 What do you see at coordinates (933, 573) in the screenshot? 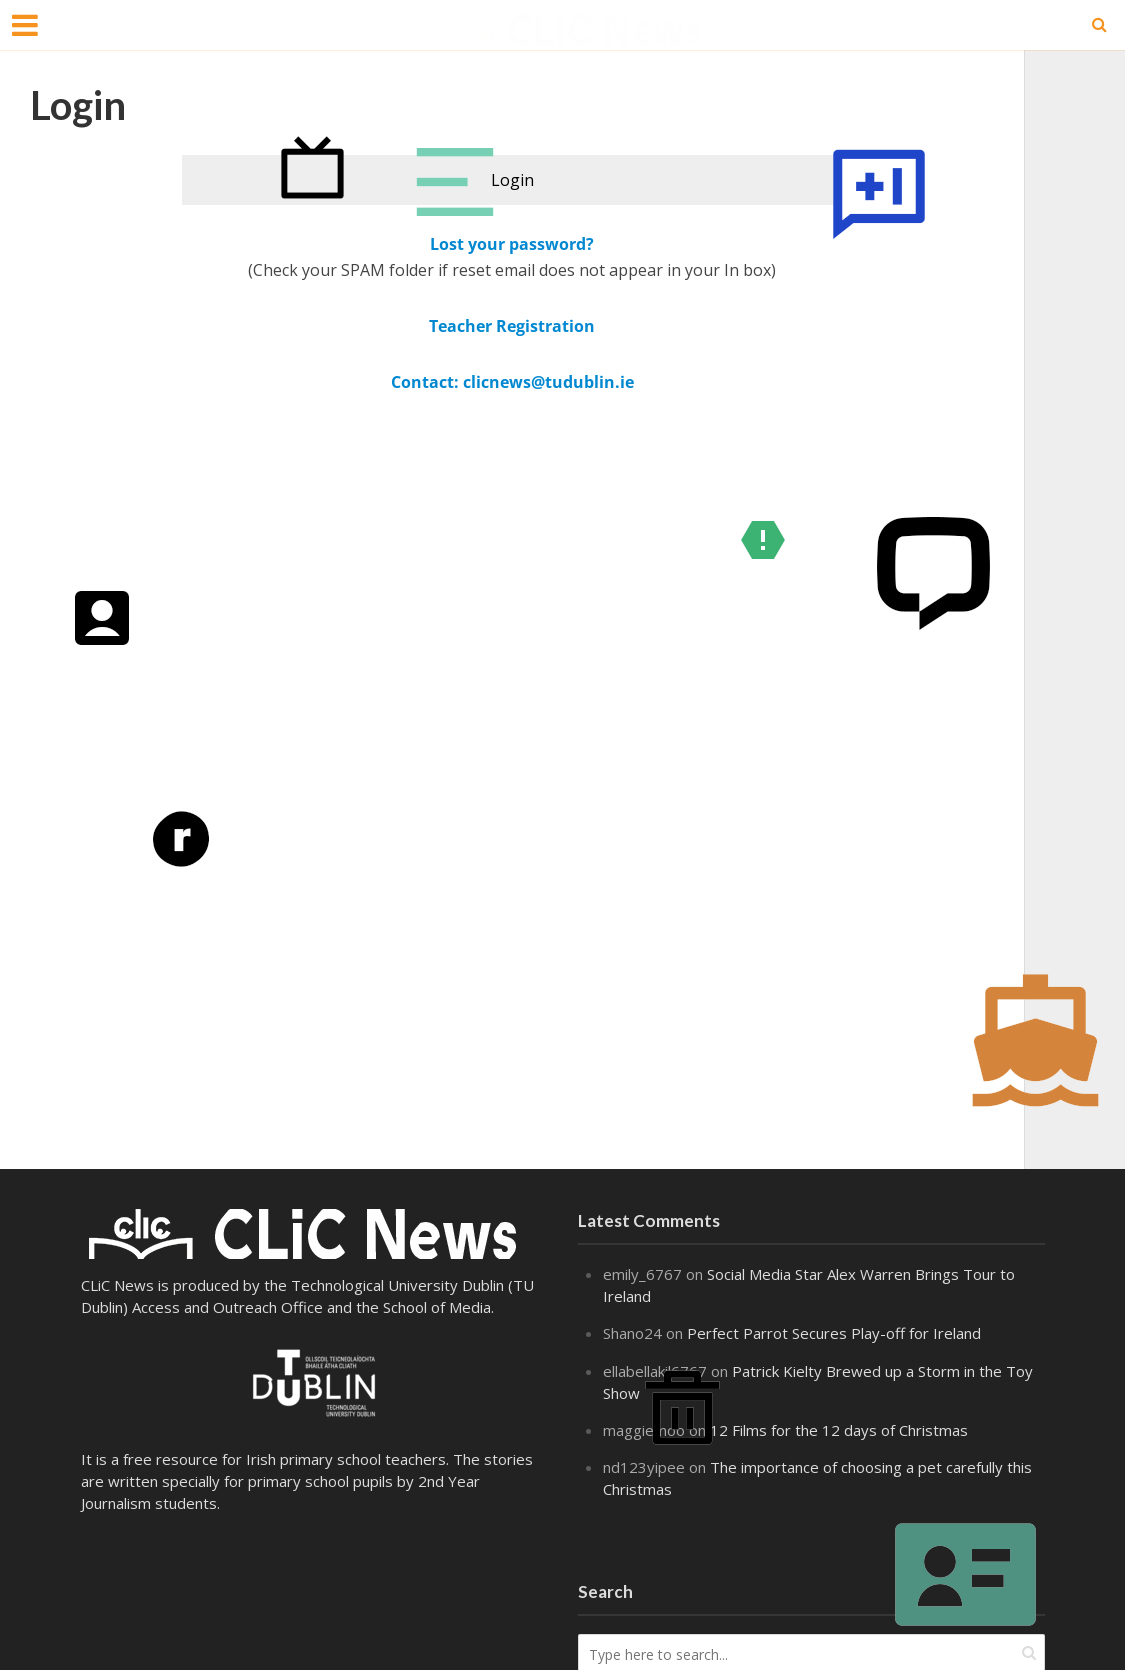
I see `open LiveChat customer support` at bounding box center [933, 573].